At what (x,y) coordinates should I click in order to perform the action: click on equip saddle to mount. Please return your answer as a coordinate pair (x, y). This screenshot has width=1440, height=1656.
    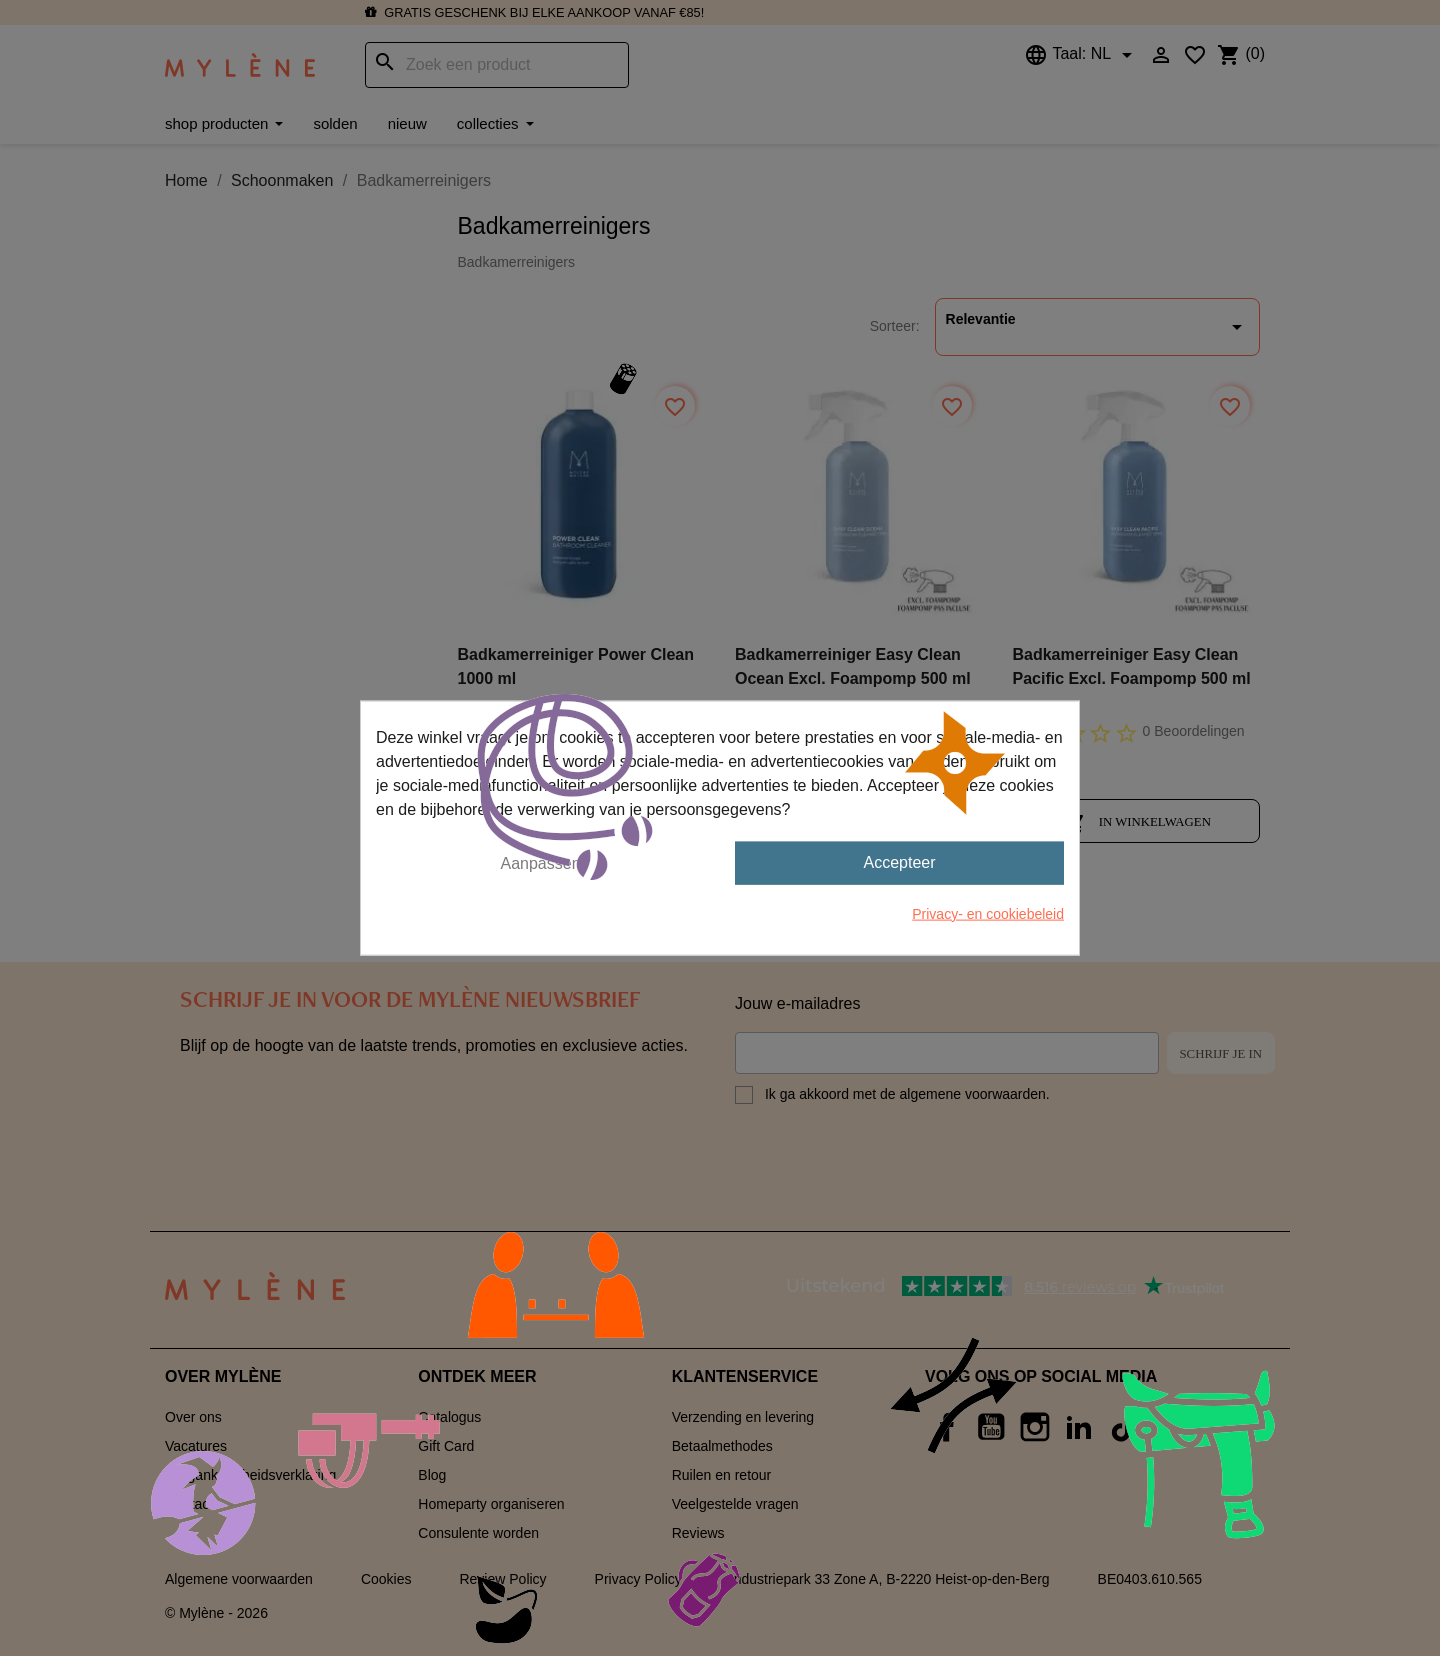
    Looking at the image, I should click on (1198, 1454).